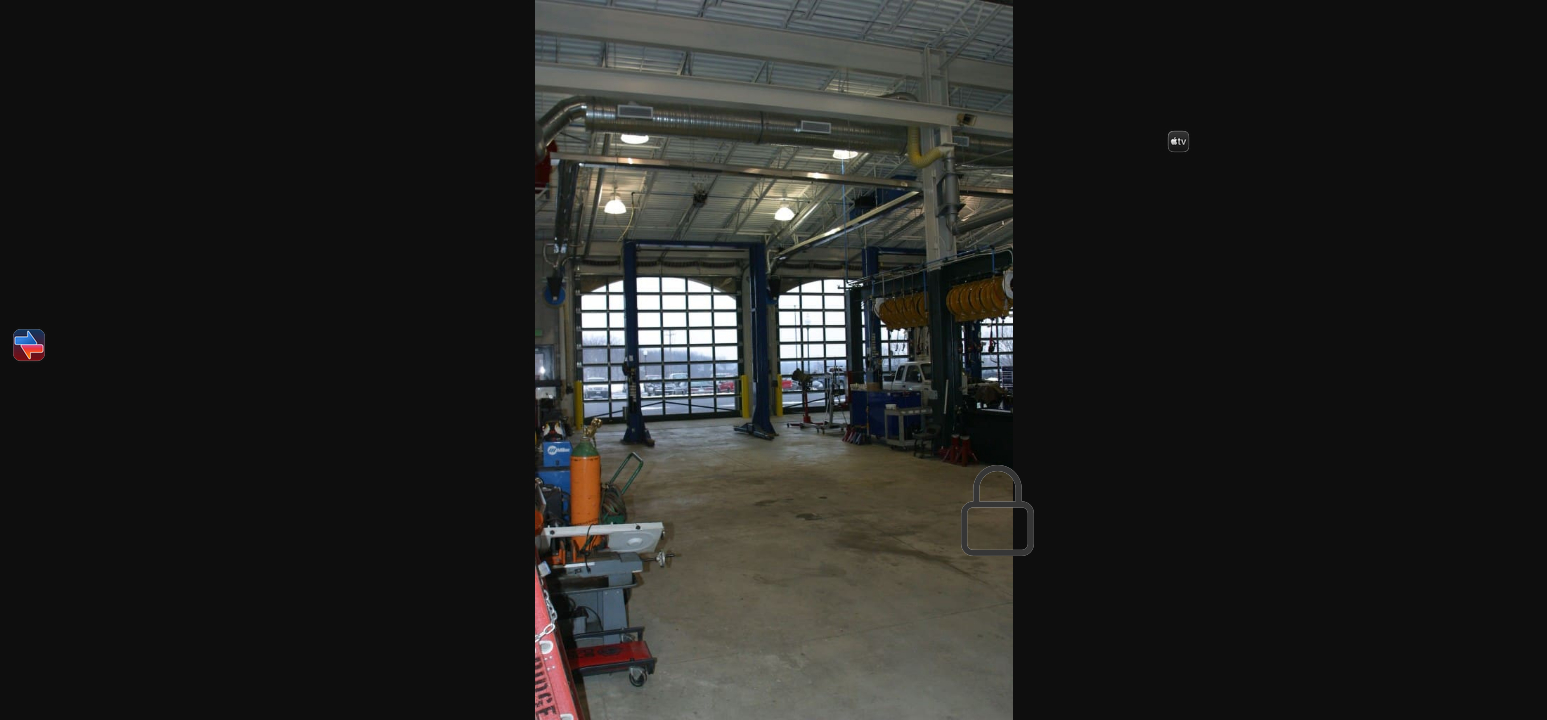  What do you see at coordinates (1178, 141) in the screenshot?
I see `open the apple tv app` at bounding box center [1178, 141].